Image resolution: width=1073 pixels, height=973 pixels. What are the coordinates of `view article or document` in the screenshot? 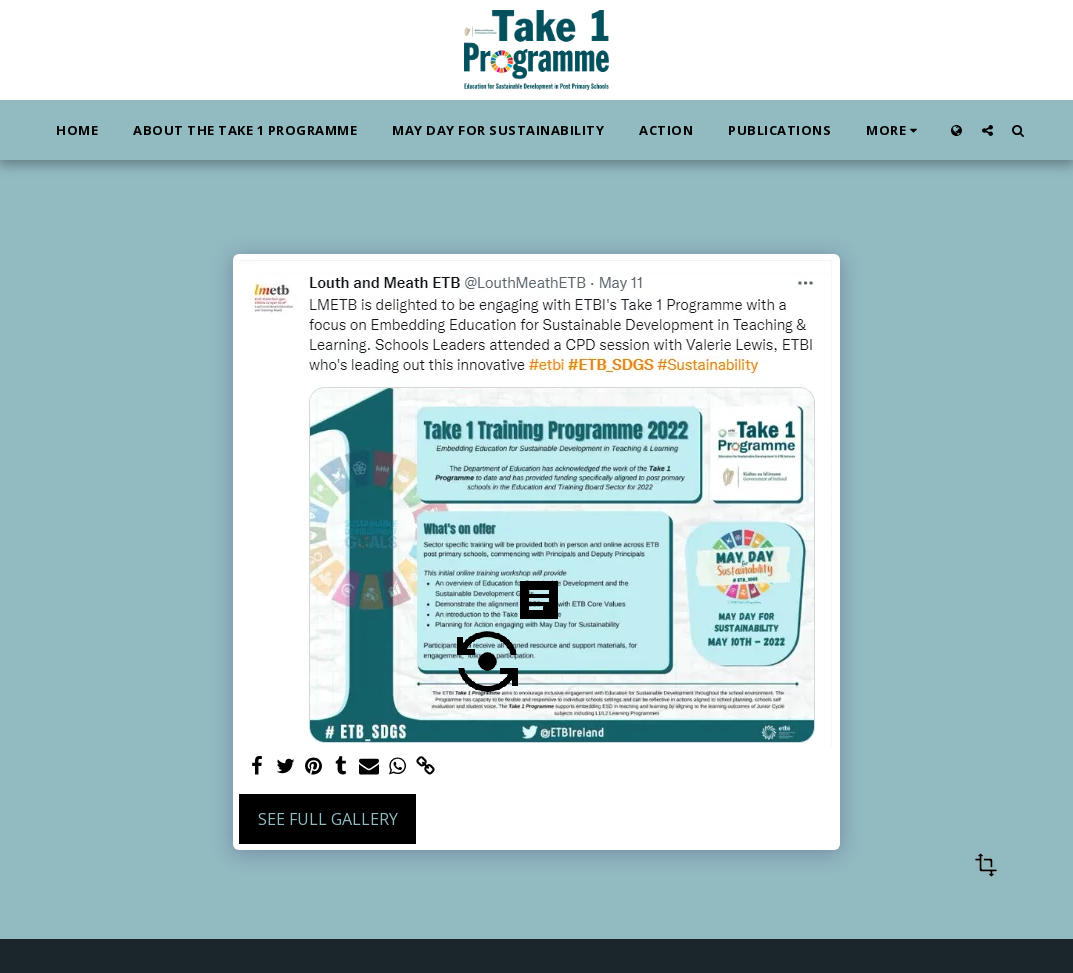 It's located at (539, 600).